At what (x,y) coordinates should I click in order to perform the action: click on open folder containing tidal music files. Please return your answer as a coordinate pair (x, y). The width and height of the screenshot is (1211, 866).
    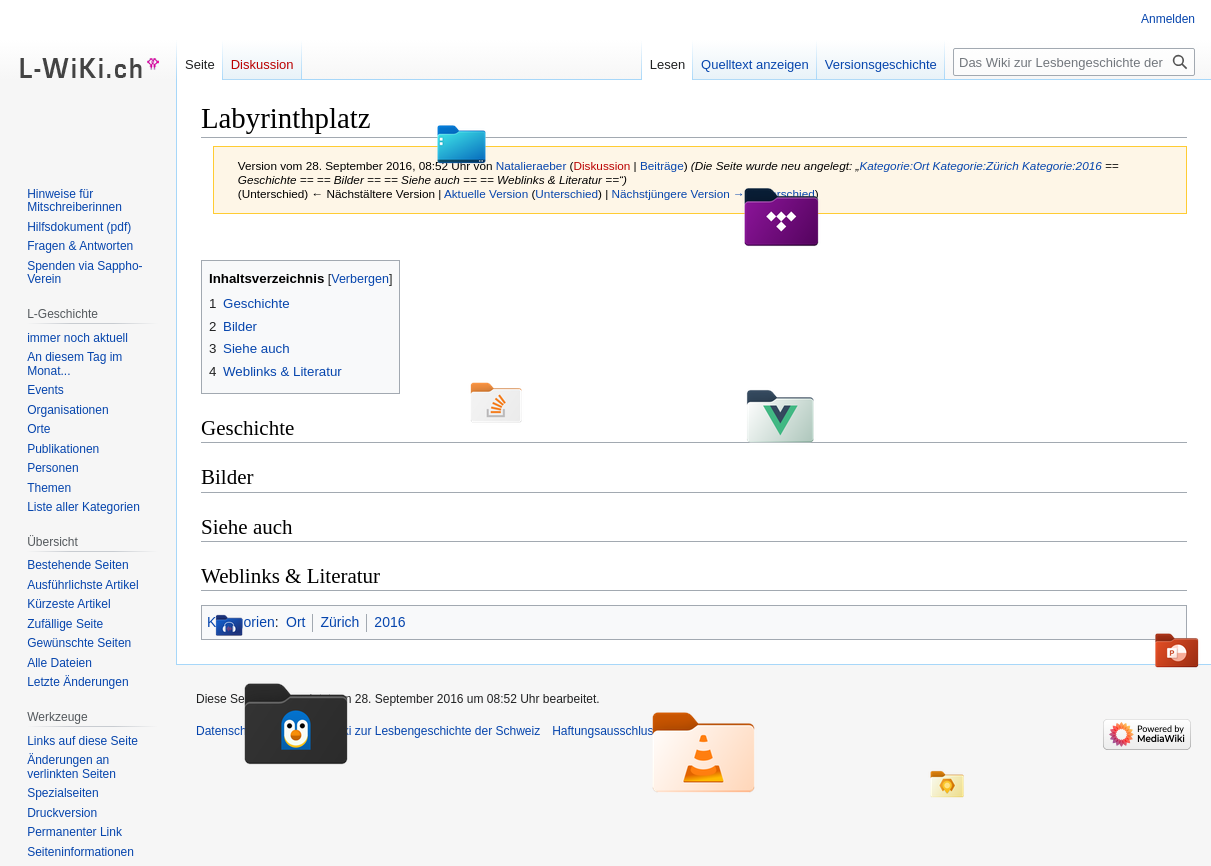
    Looking at the image, I should click on (781, 219).